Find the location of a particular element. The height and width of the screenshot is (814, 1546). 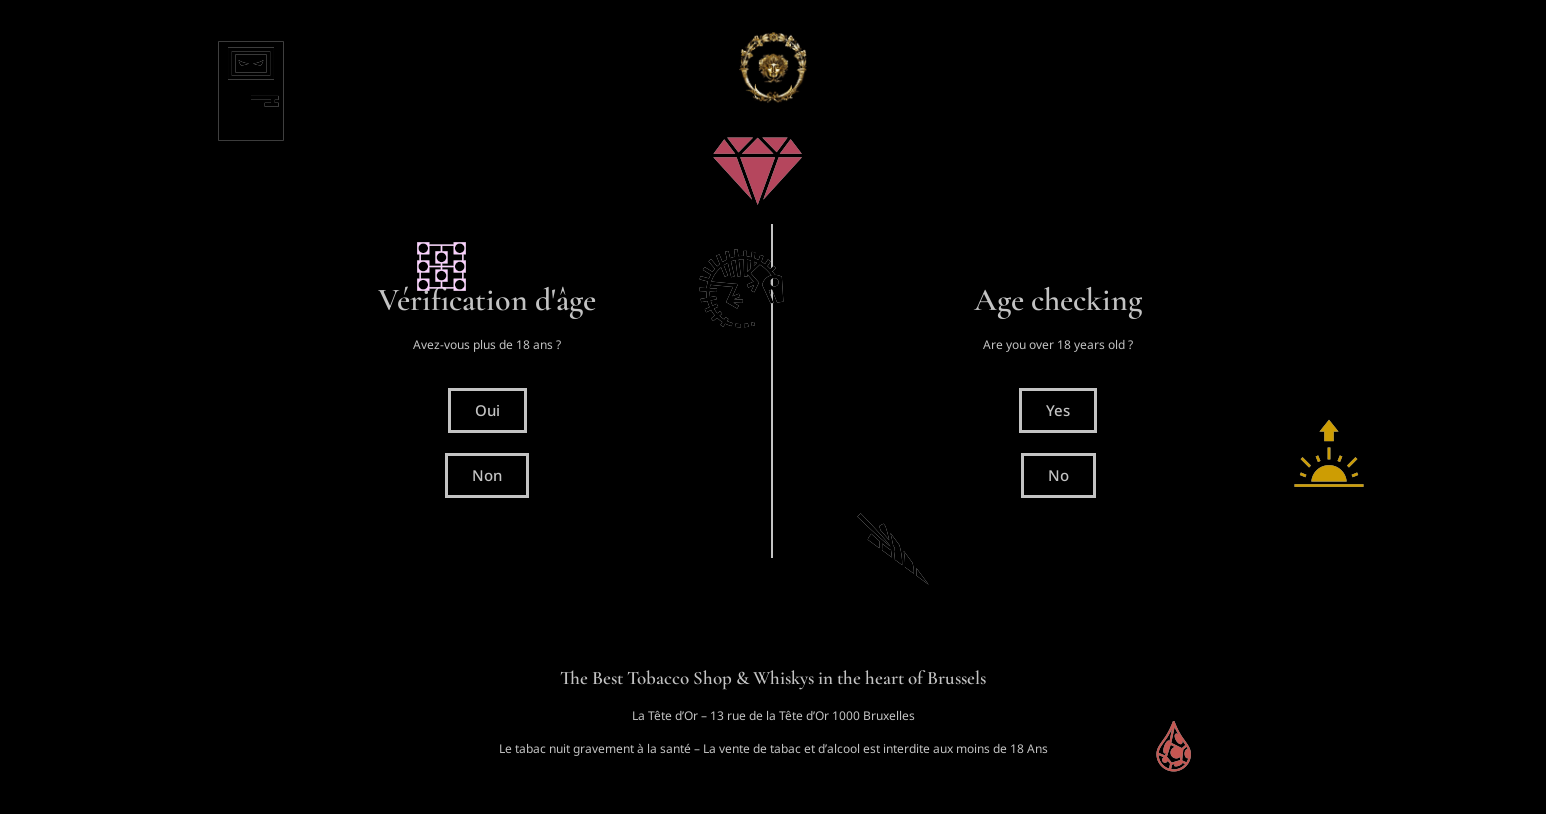

activate crystallization ability or spell is located at coordinates (1174, 745).